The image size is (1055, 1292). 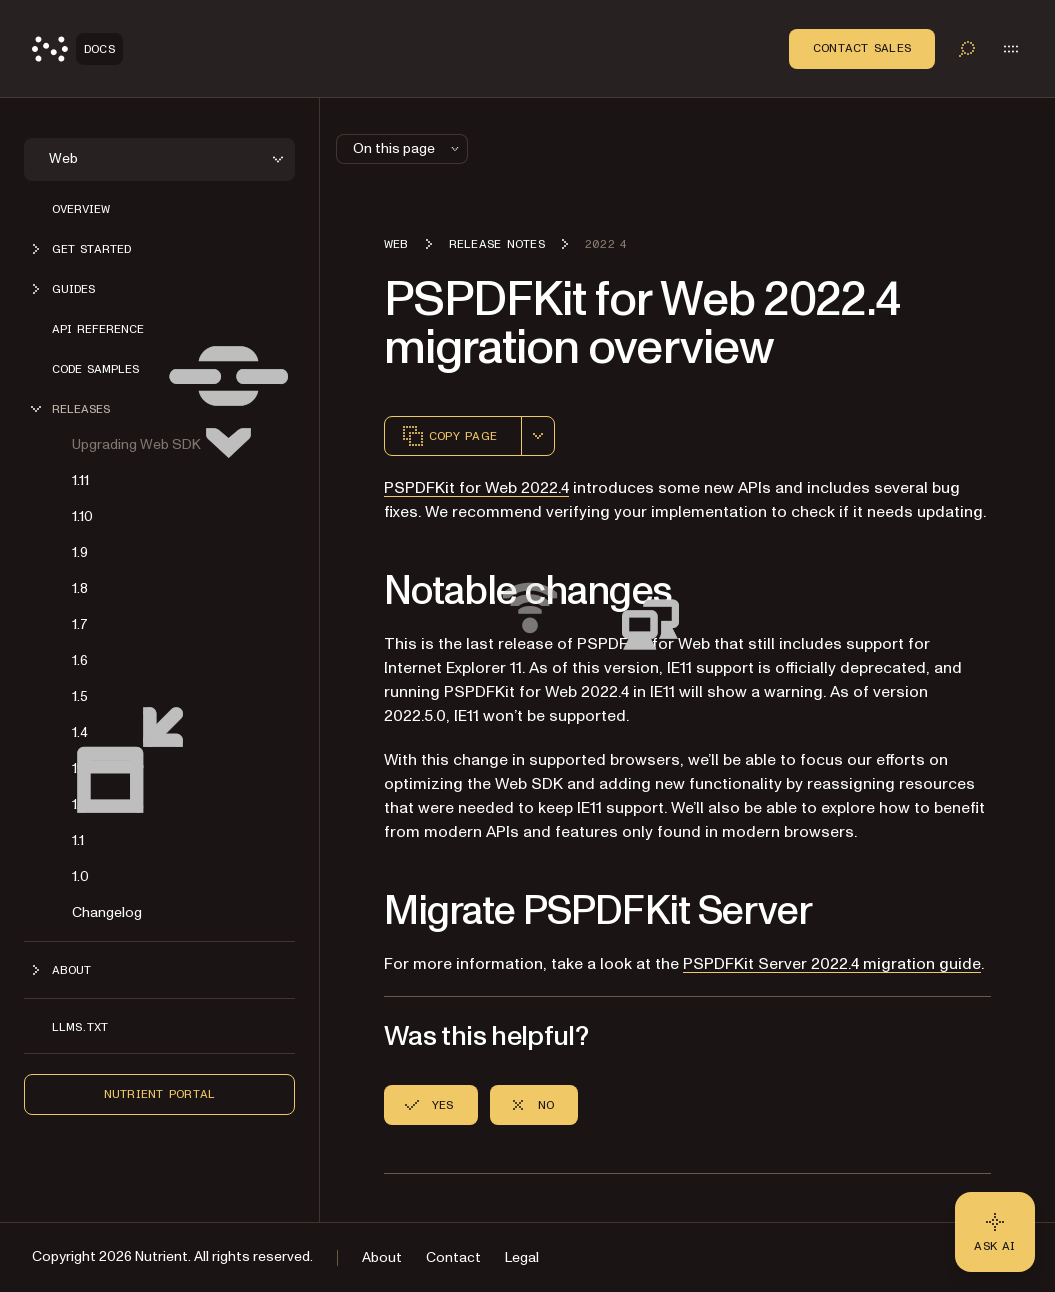 I want to click on restore window to previous size, so click(x=130, y=760).